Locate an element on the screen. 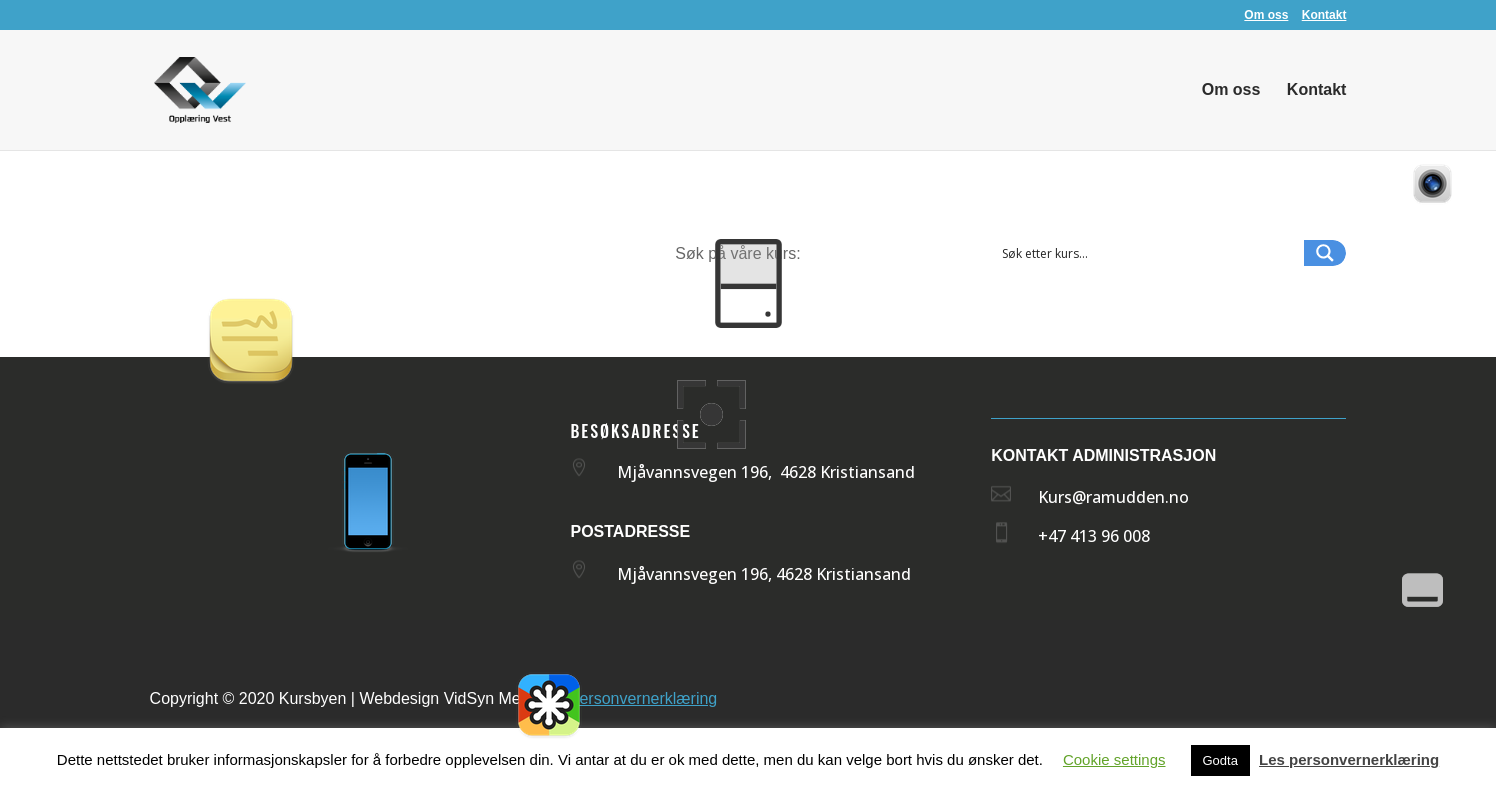 The width and height of the screenshot is (1496, 793). access removable storage device is located at coordinates (1422, 591).